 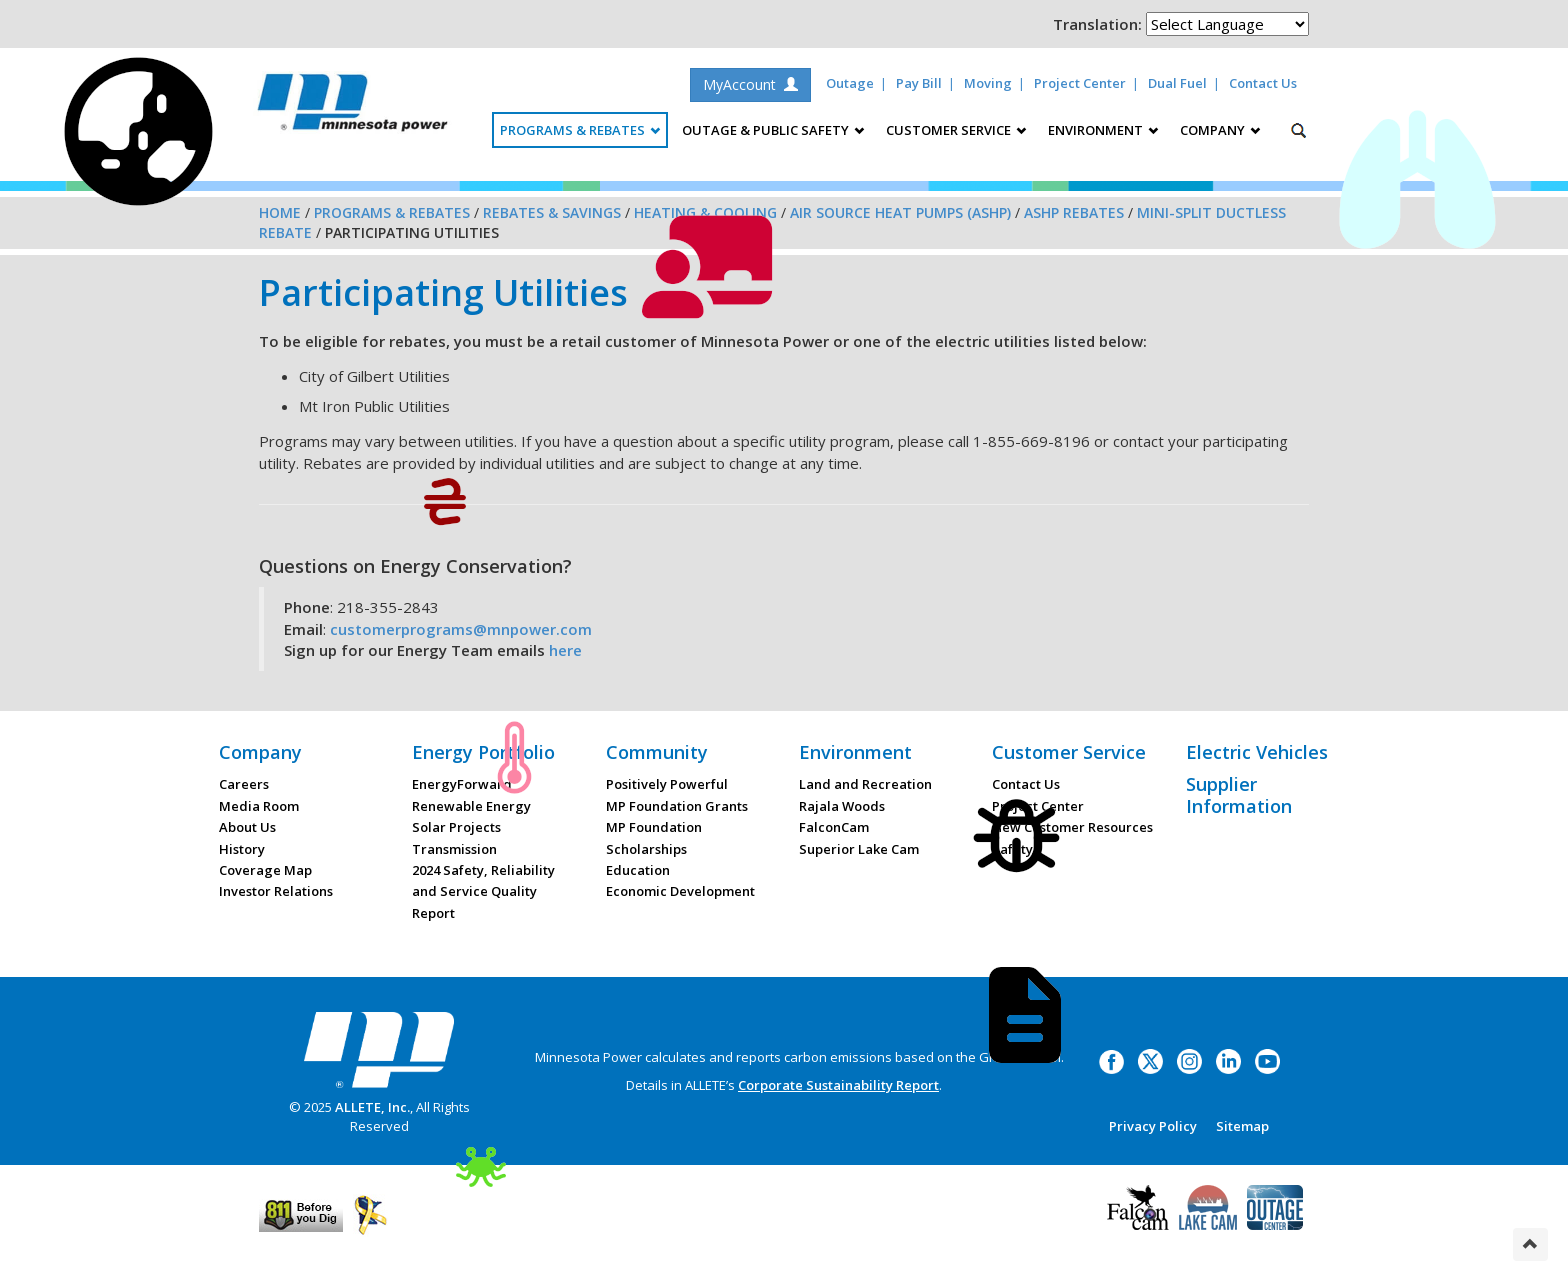 I want to click on access teaching or presentation tools, so click(x=710, y=263).